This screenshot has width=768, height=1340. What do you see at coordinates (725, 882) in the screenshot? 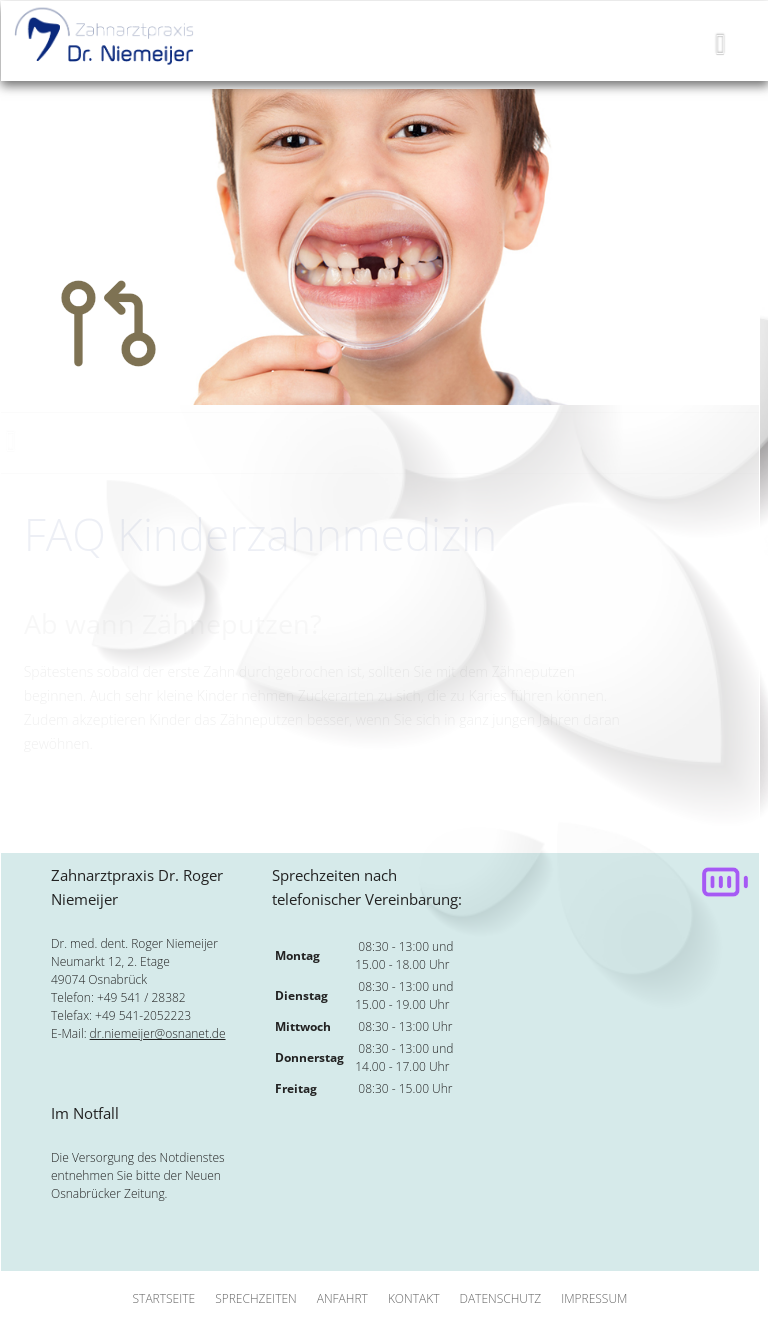
I see `indicates device battery is fully charged` at bounding box center [725, 882].